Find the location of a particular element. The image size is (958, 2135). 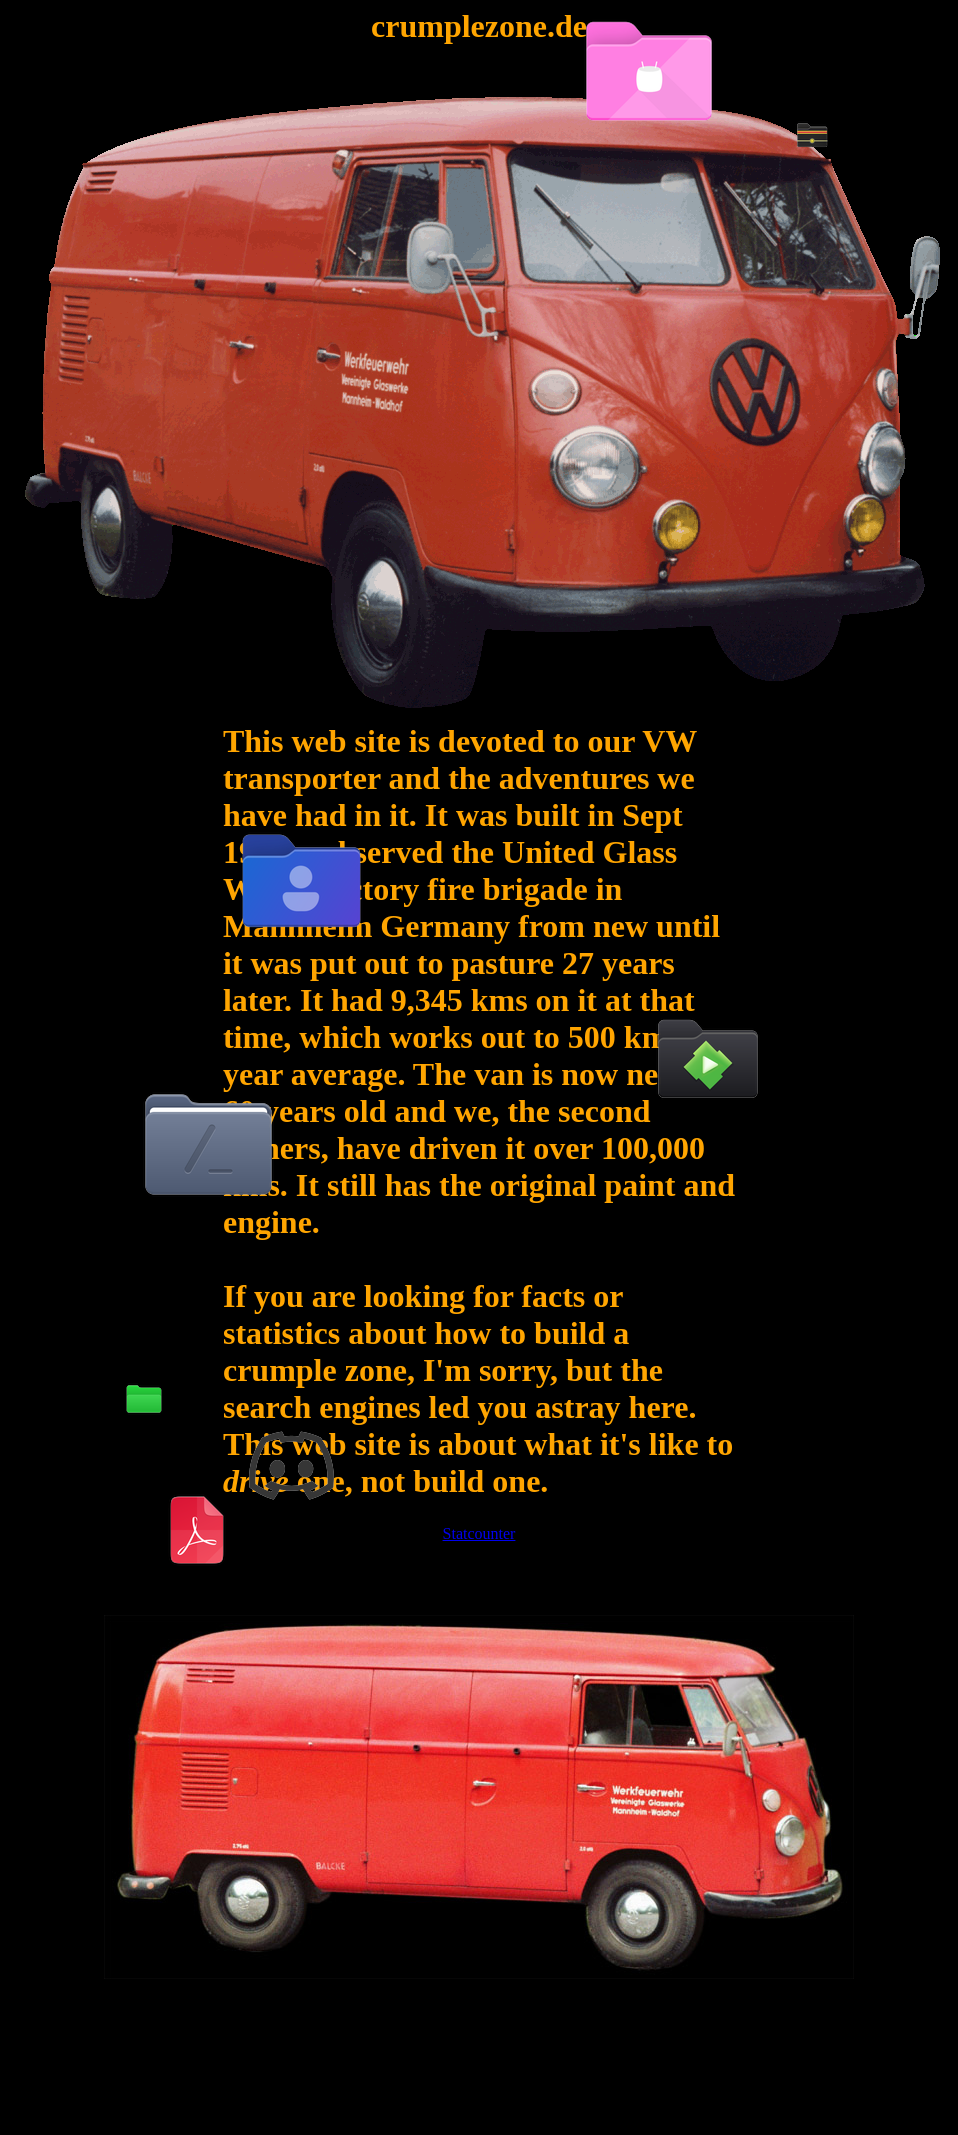

open user profile folder is located at coordinates (301, 884).